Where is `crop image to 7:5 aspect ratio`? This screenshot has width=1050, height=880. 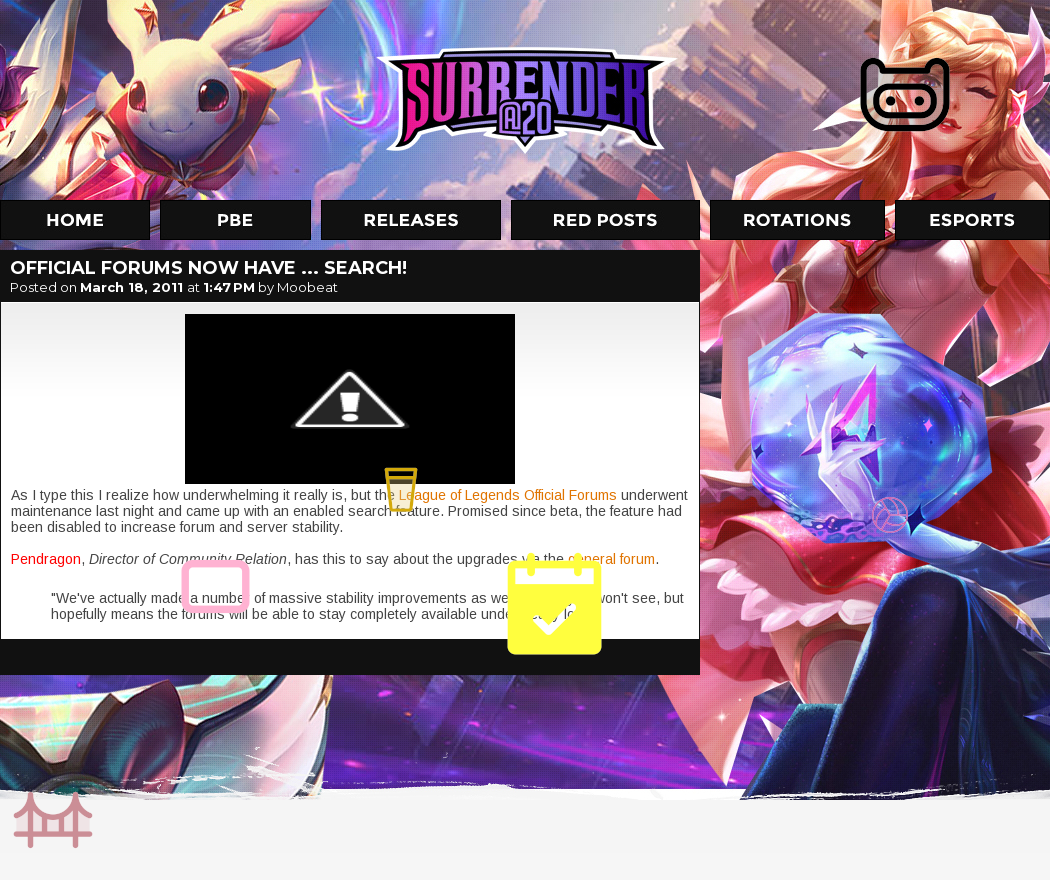 crop image to 7:5 aspect ratio is located at coordinates (215, 586).